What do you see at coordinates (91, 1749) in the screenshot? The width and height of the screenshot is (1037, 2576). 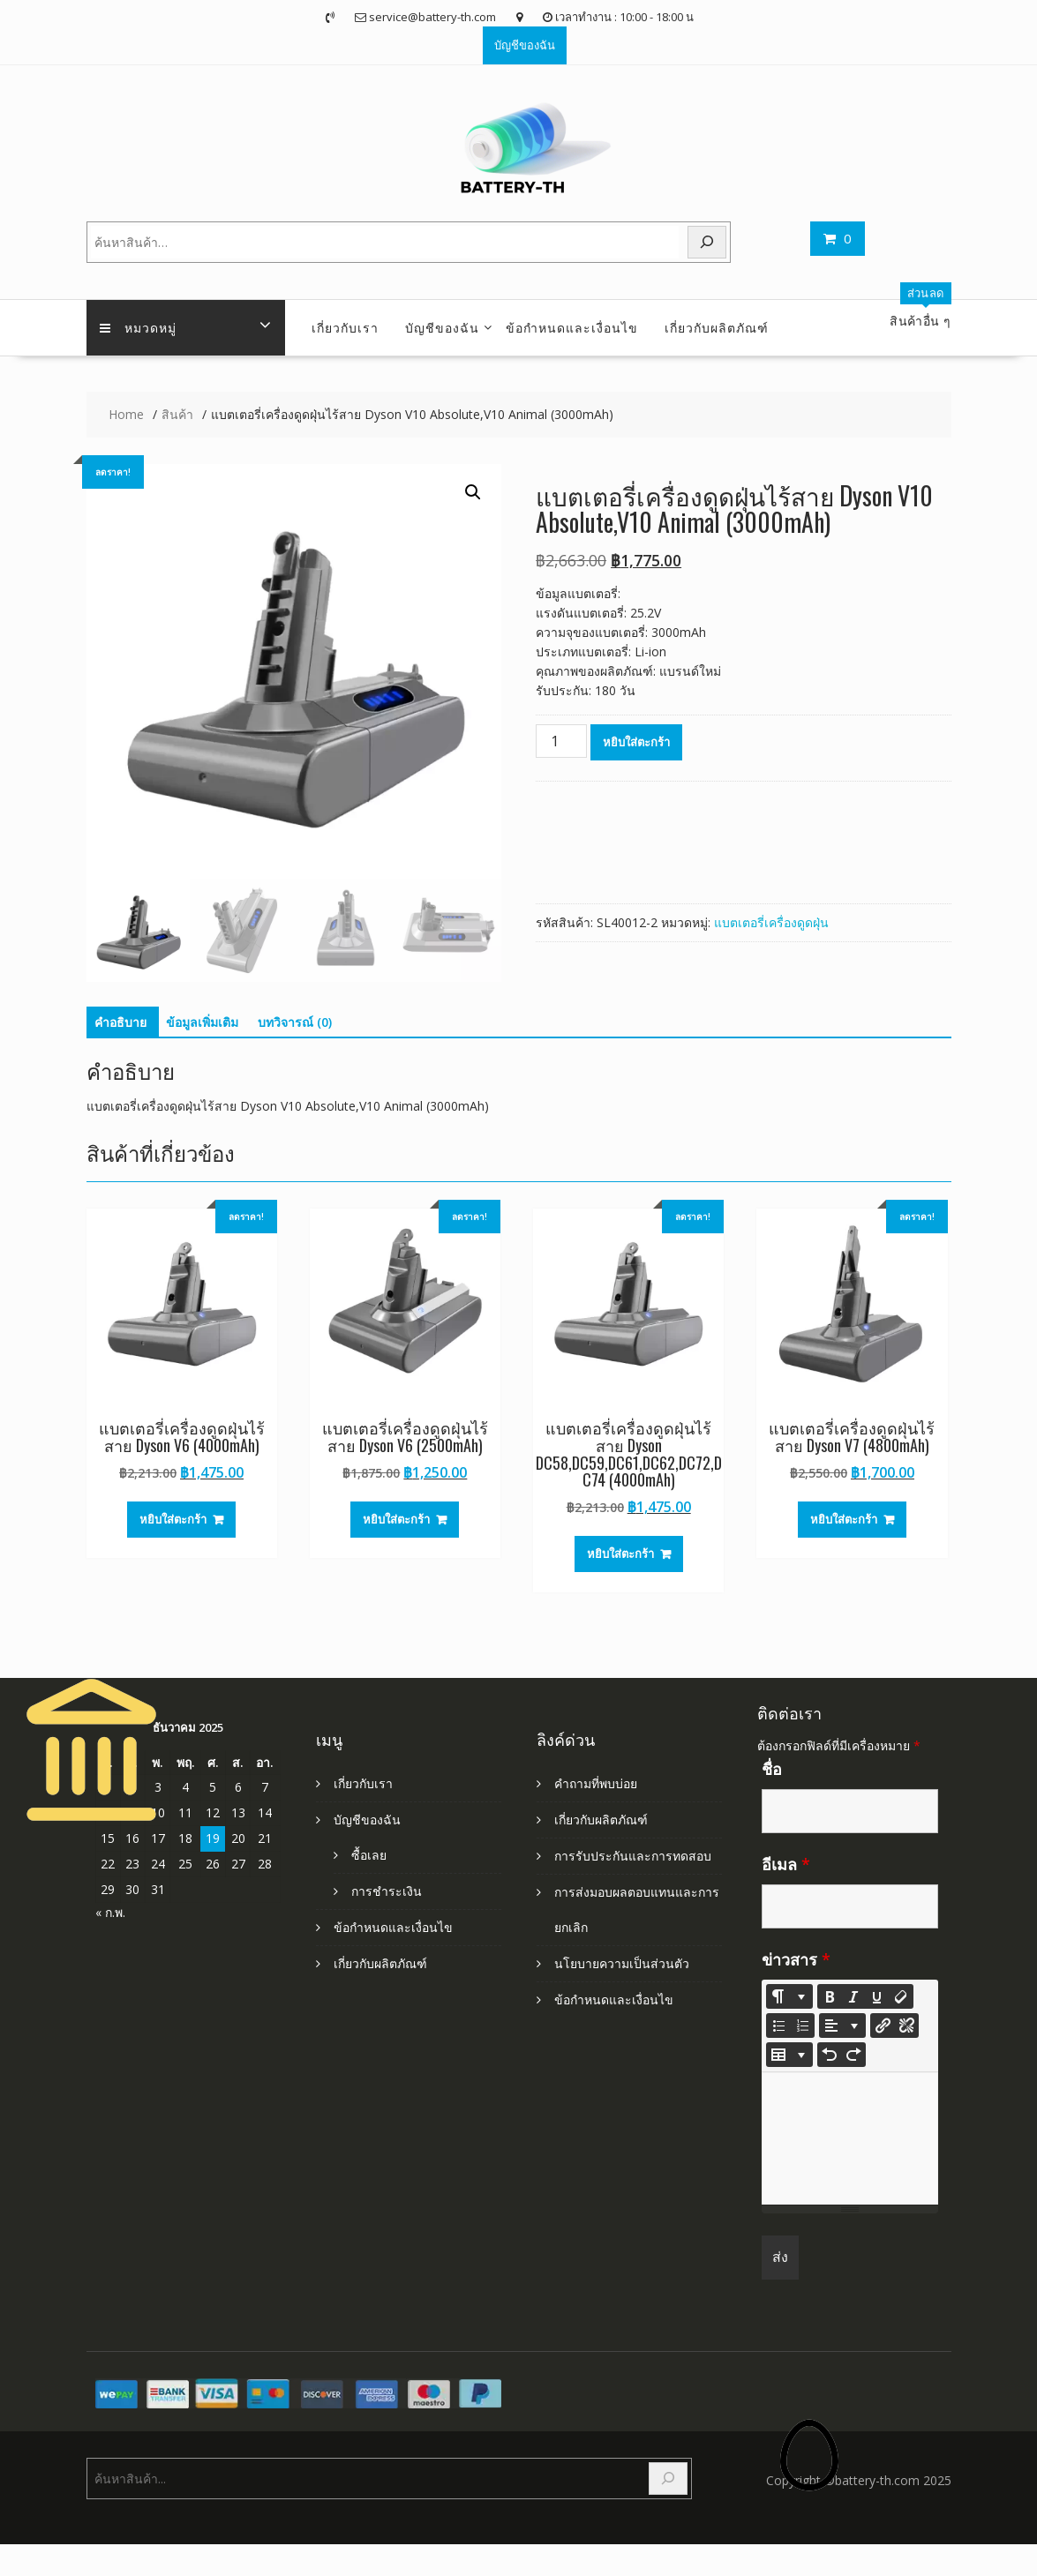 I see `view nearby landmarks or points of interest` at bounding box center [91, 1749].